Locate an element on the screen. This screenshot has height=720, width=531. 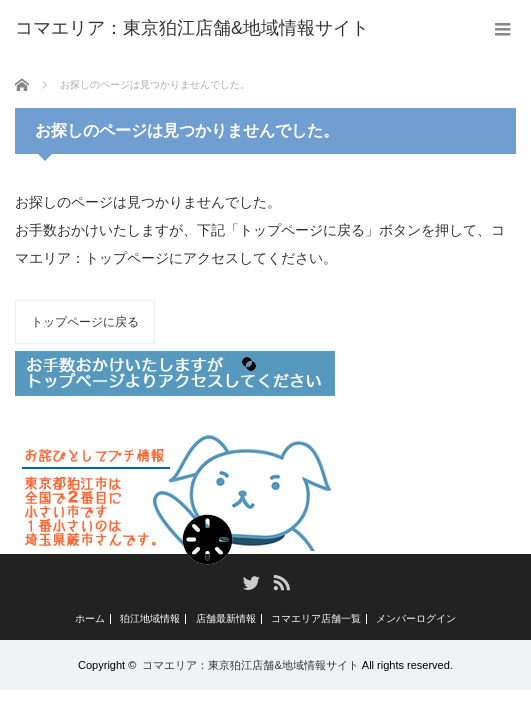
exclude overlapping selection areas is located at coordinates (249, 364).